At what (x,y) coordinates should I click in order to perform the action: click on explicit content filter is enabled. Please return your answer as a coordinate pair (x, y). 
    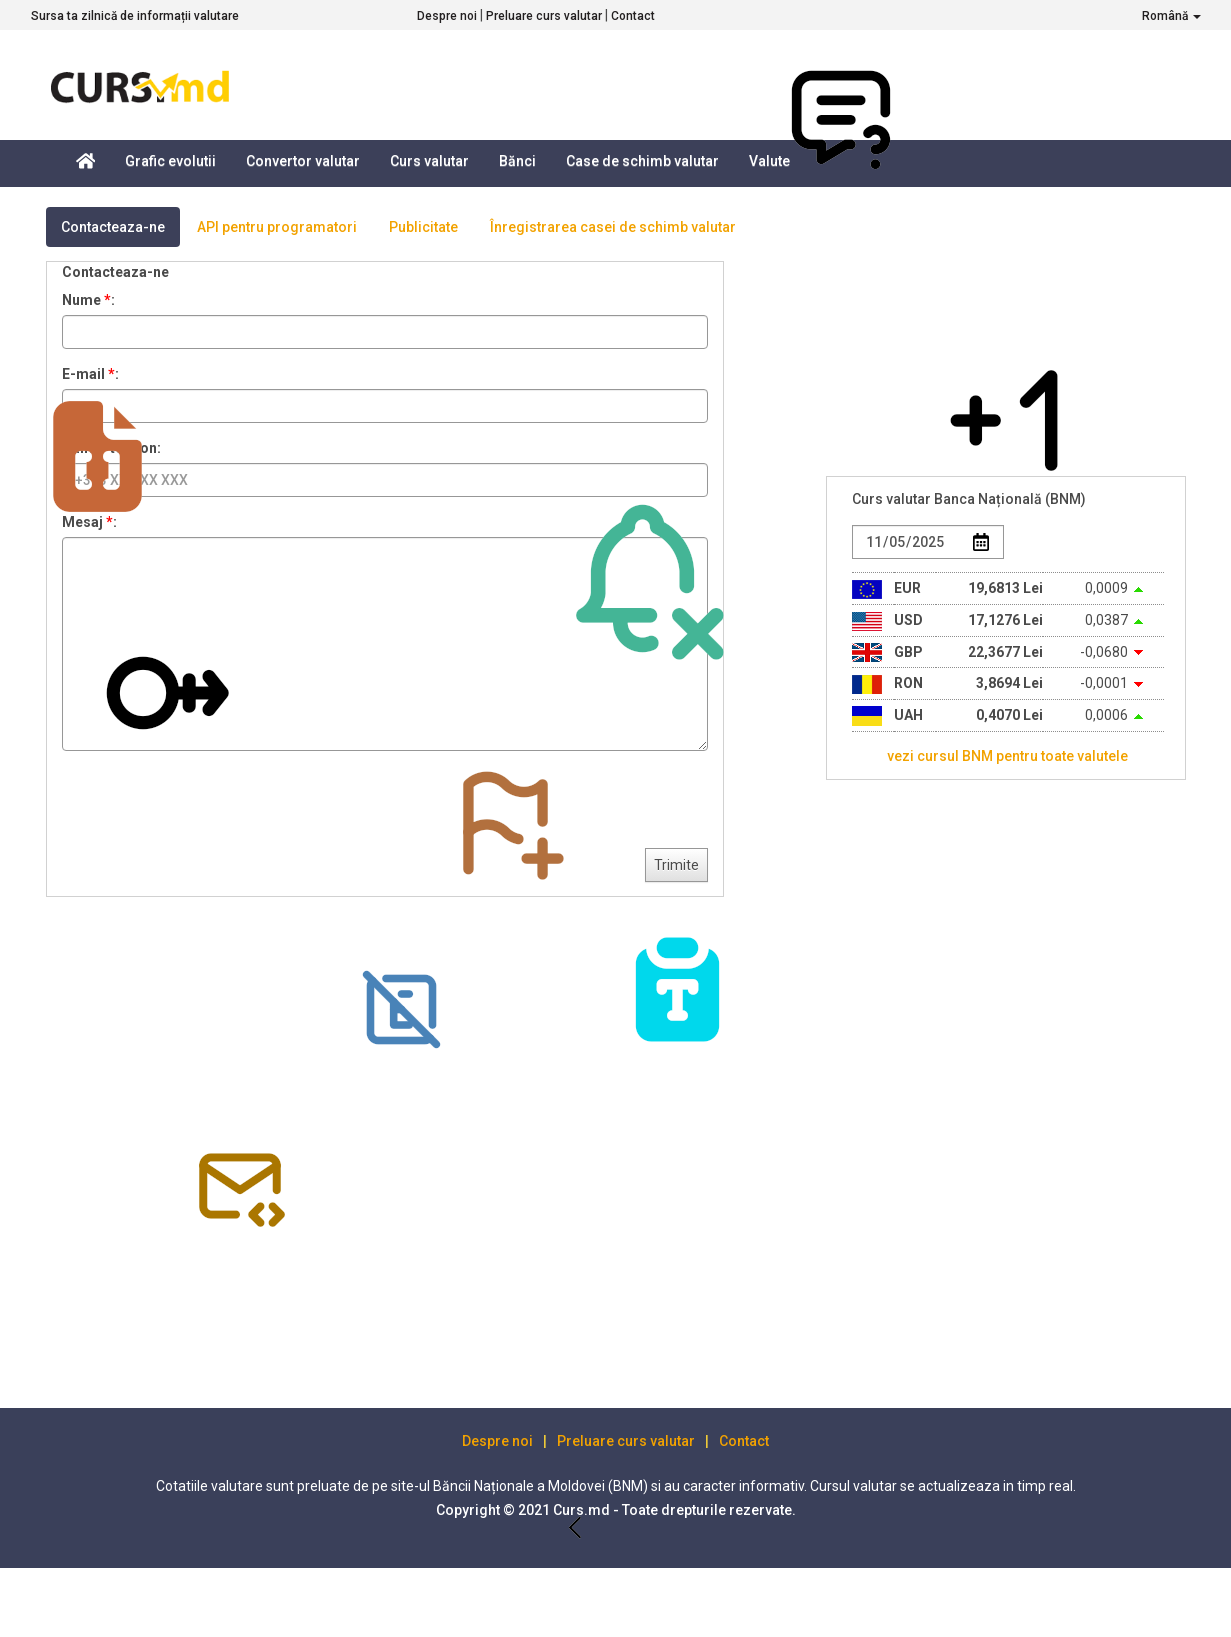
    Looking at the image, I should click on (401, 1009).